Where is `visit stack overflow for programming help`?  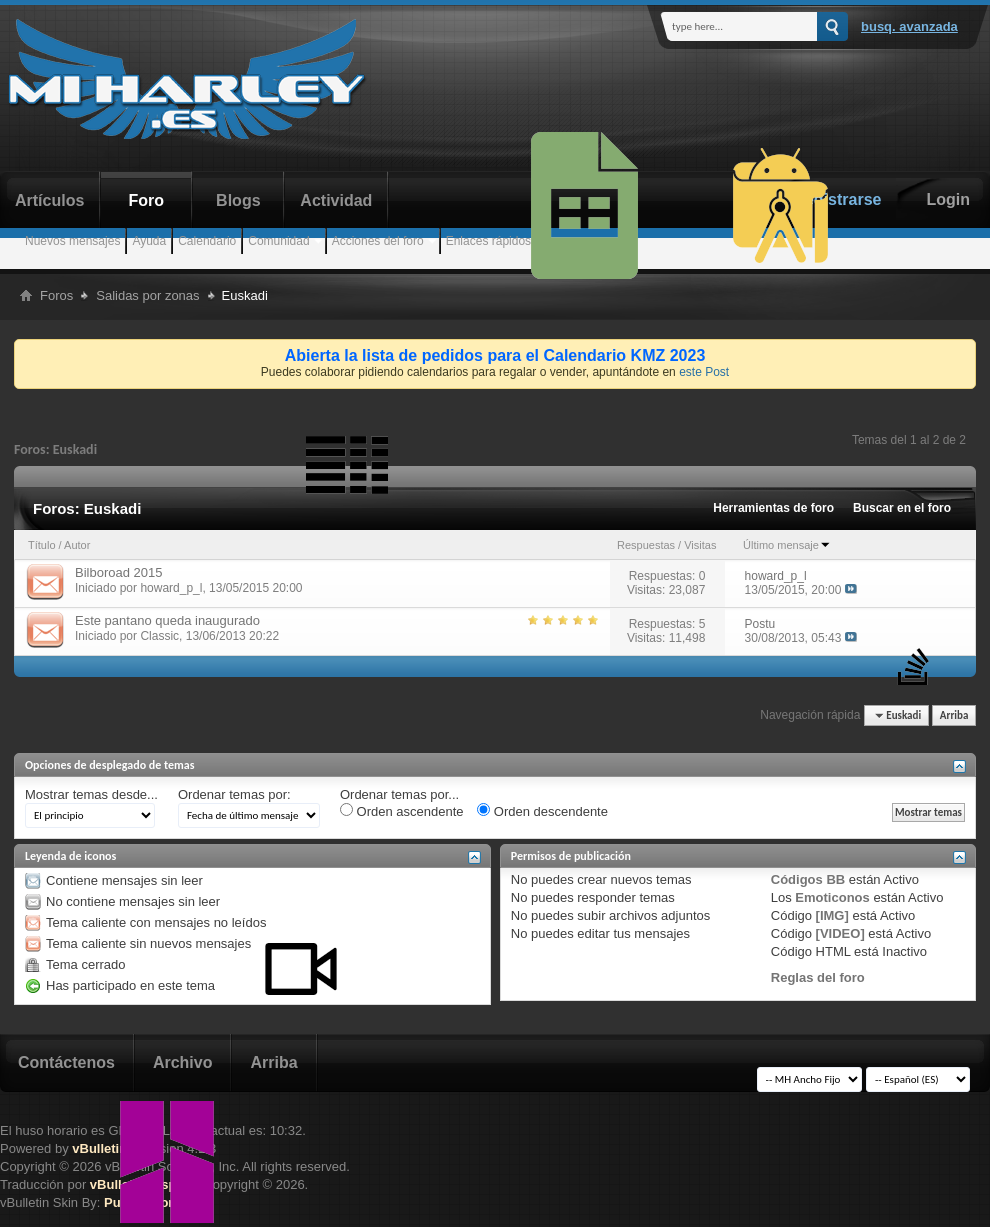
visit stack overflow for programming help is located at coordinates (913, 666).